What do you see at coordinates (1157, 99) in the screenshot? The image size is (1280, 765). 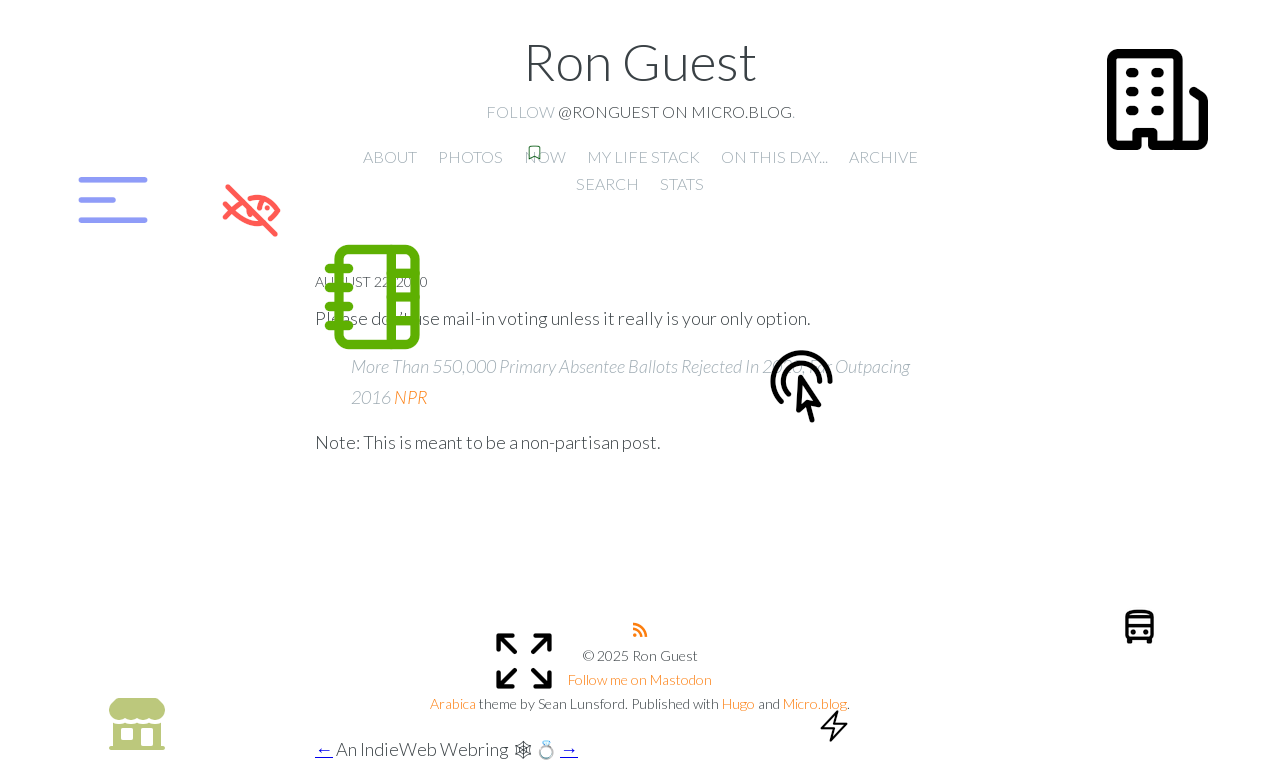 I see `view organization settings` at bounding box center [1157, 99].